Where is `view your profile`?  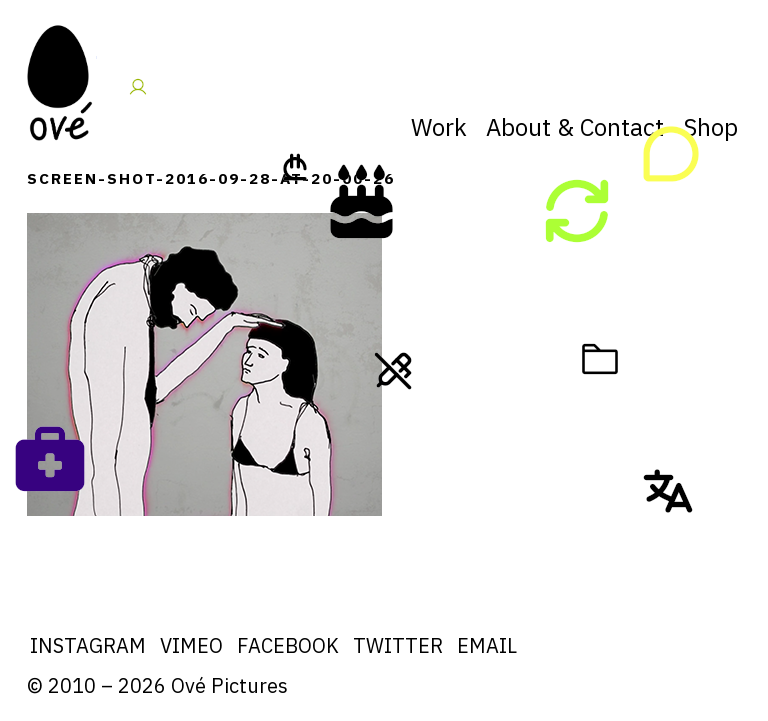 view your profile is located at coordinates (138, 87).